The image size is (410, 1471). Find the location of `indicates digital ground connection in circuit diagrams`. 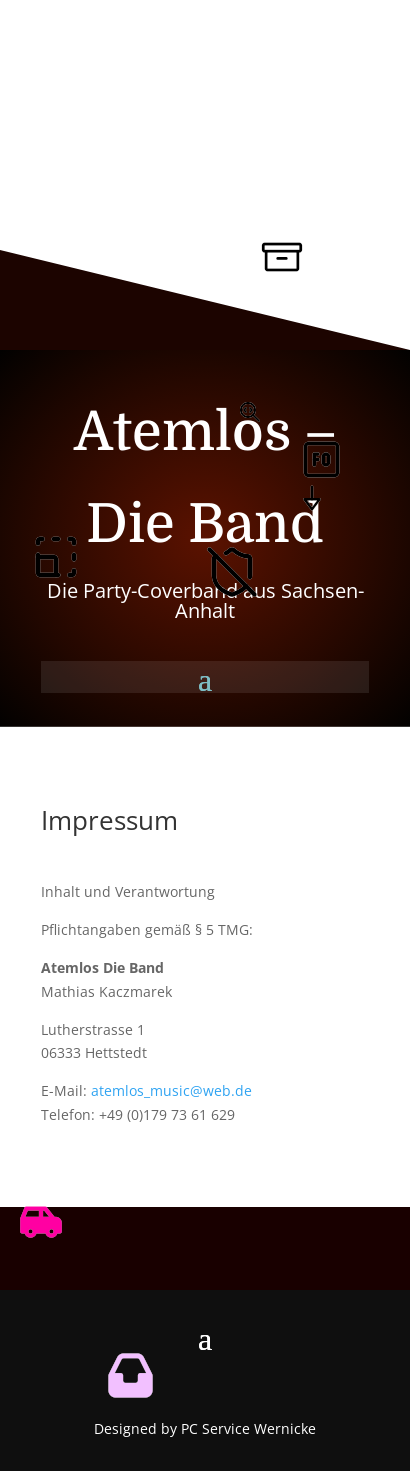

indicates digital ground connection in circuit diagrams is located at coordinates (312, 498).